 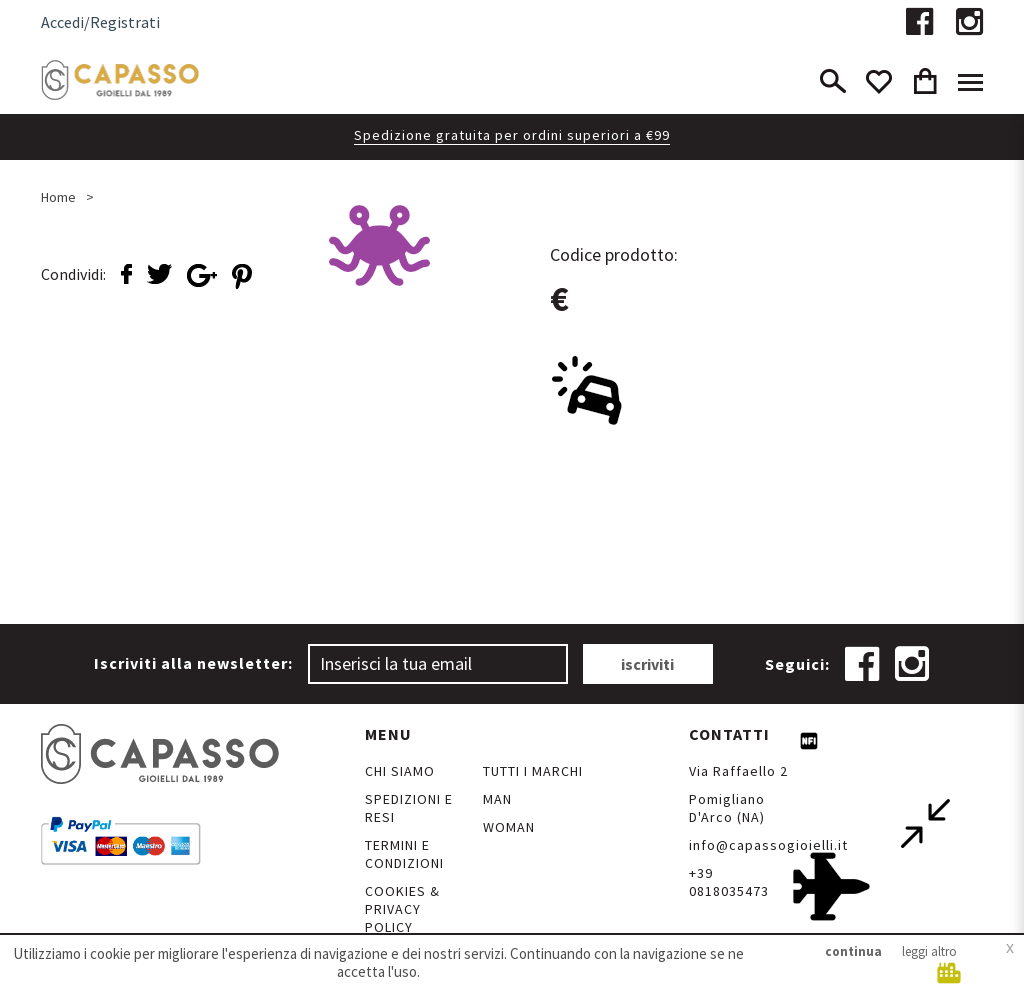 I want to click on view city or urban location, so click(x=949, y=973).